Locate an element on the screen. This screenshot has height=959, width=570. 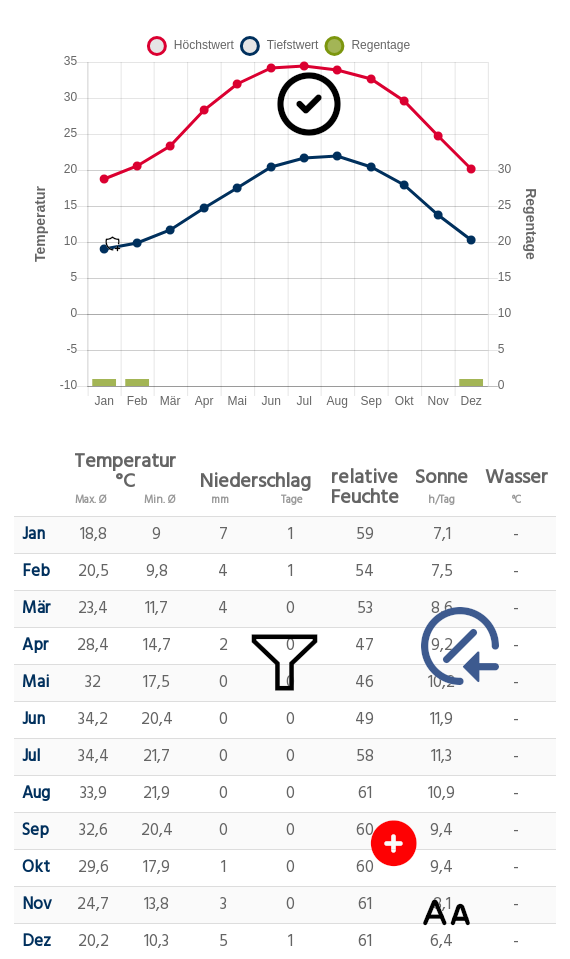
filter or sort list items is located at coordinates (284, 662).